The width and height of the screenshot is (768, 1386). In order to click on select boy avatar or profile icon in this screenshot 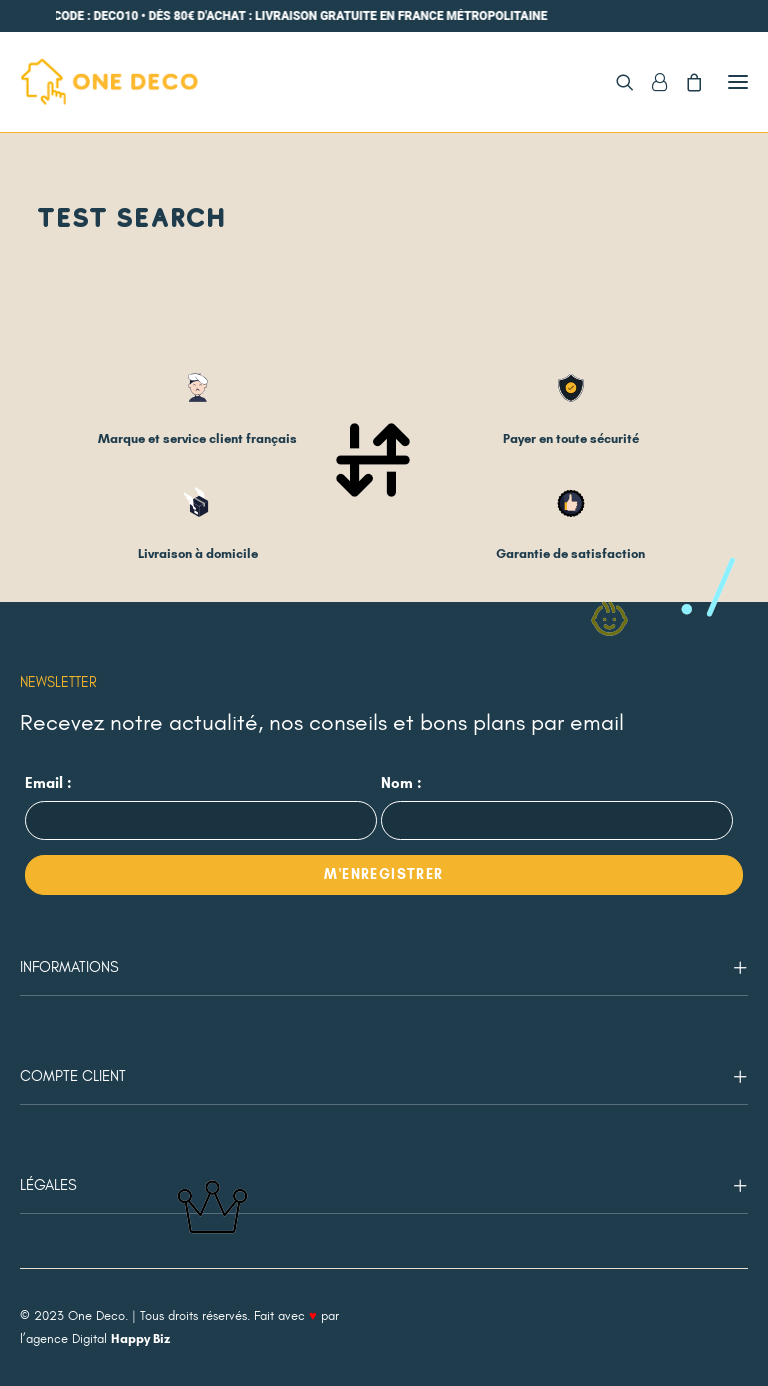, I will do `click(609, 619)`.